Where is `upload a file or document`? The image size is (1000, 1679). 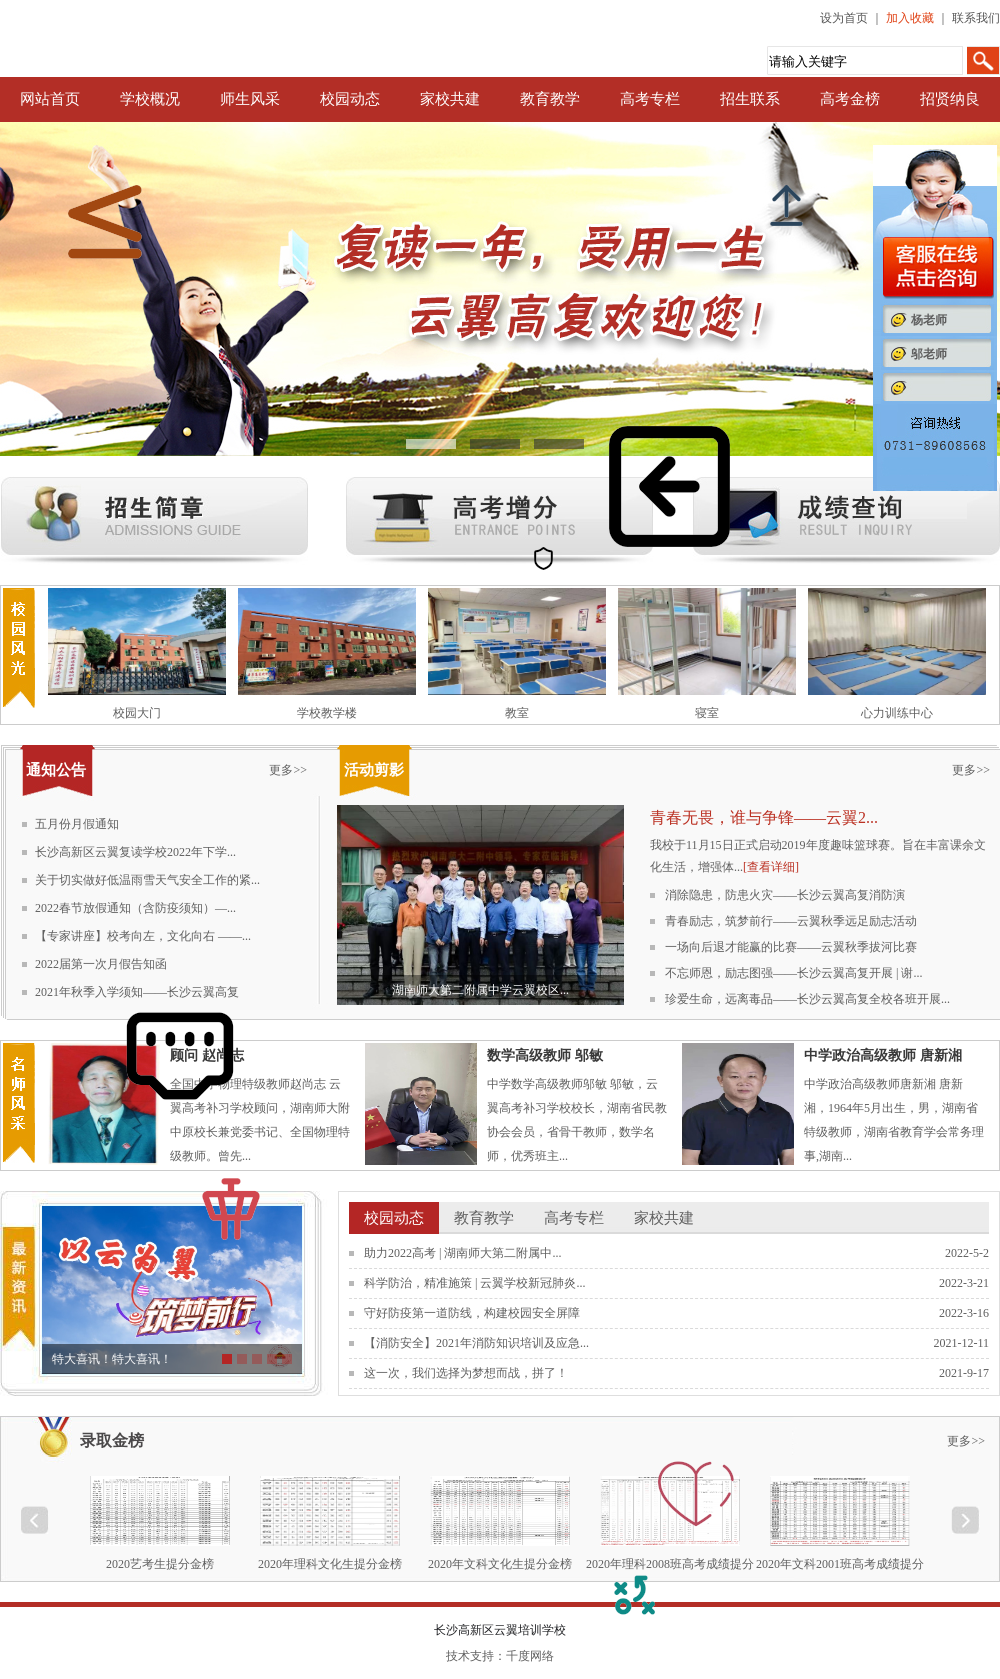 upload a file or document is located at coordinates (786, 205).